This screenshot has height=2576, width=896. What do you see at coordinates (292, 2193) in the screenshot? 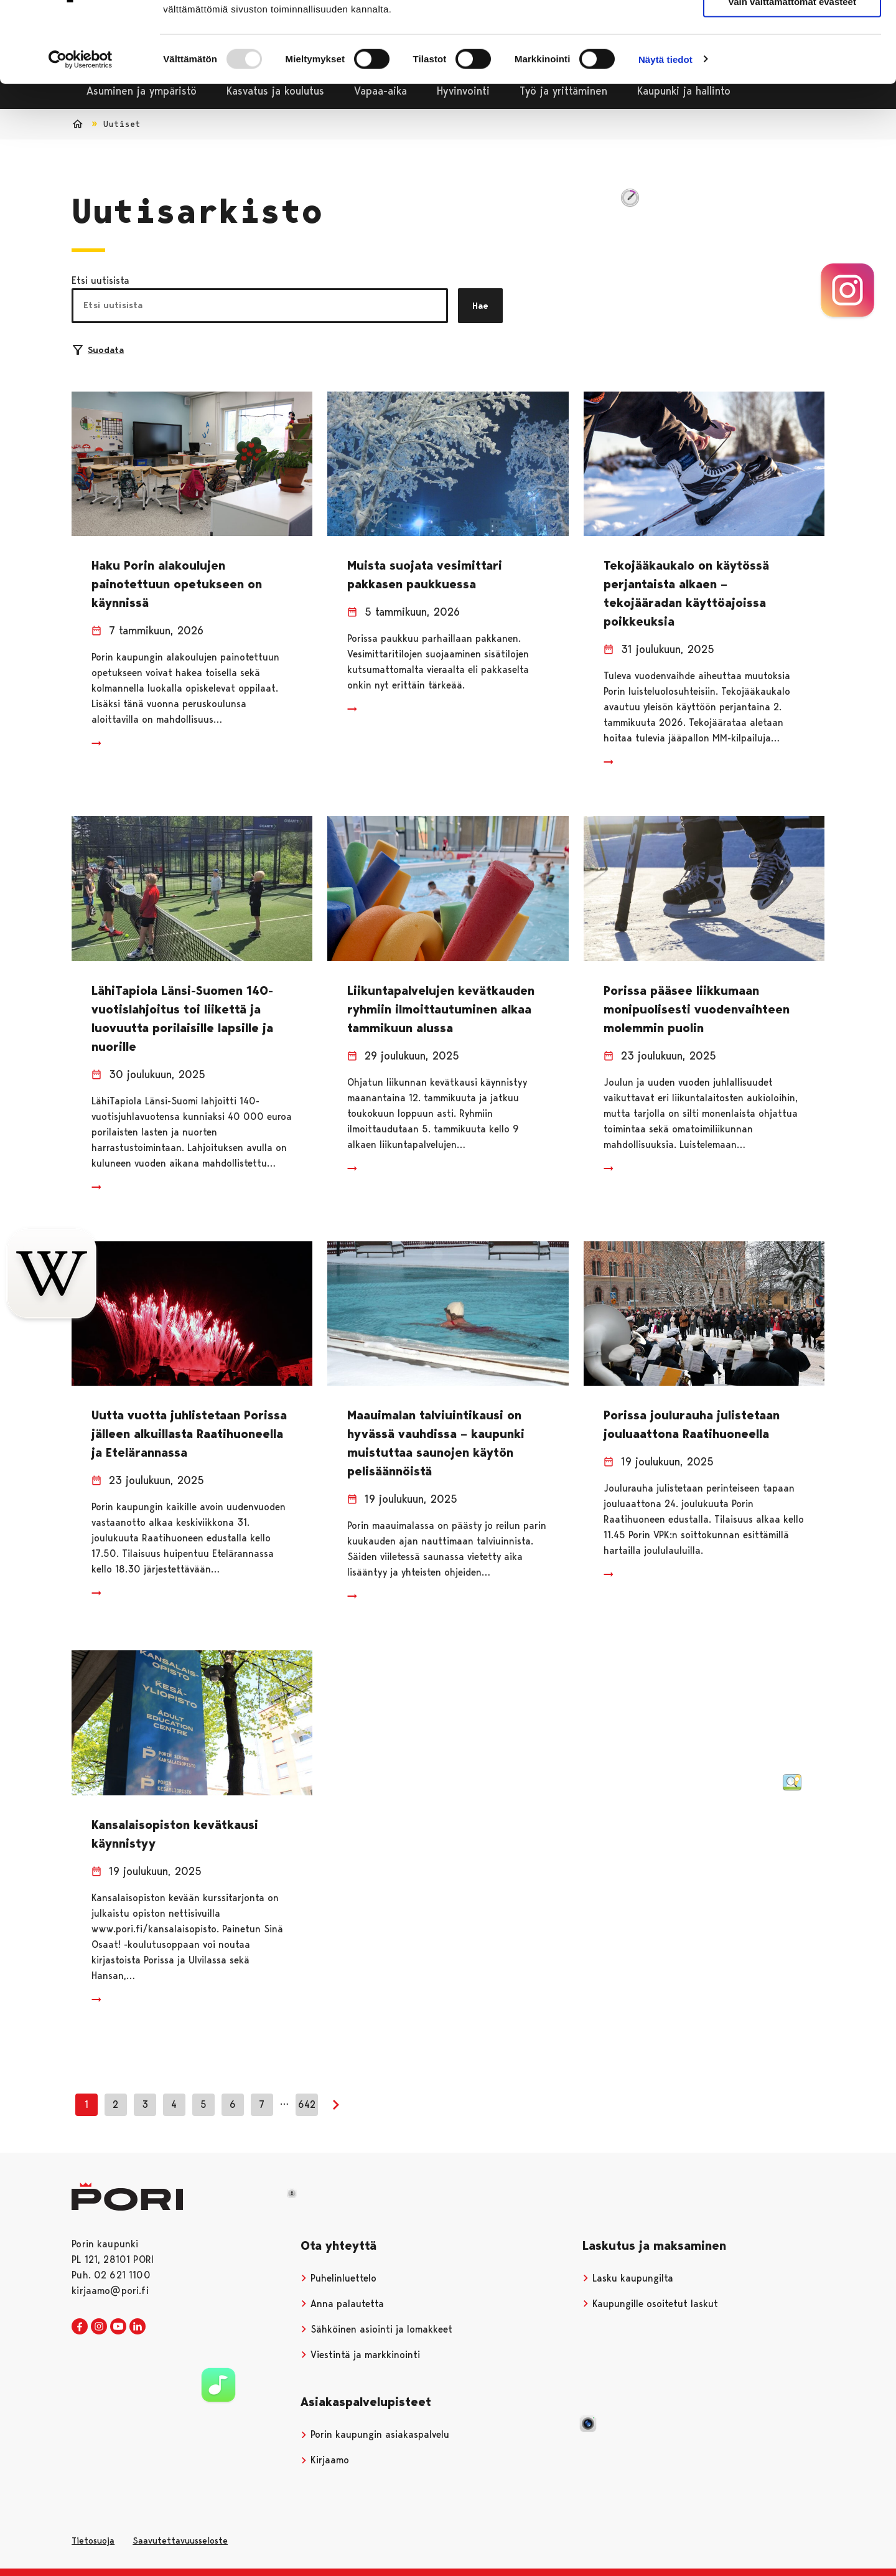
I see `enter password to authenticate` at bounding box center [292, 2193].